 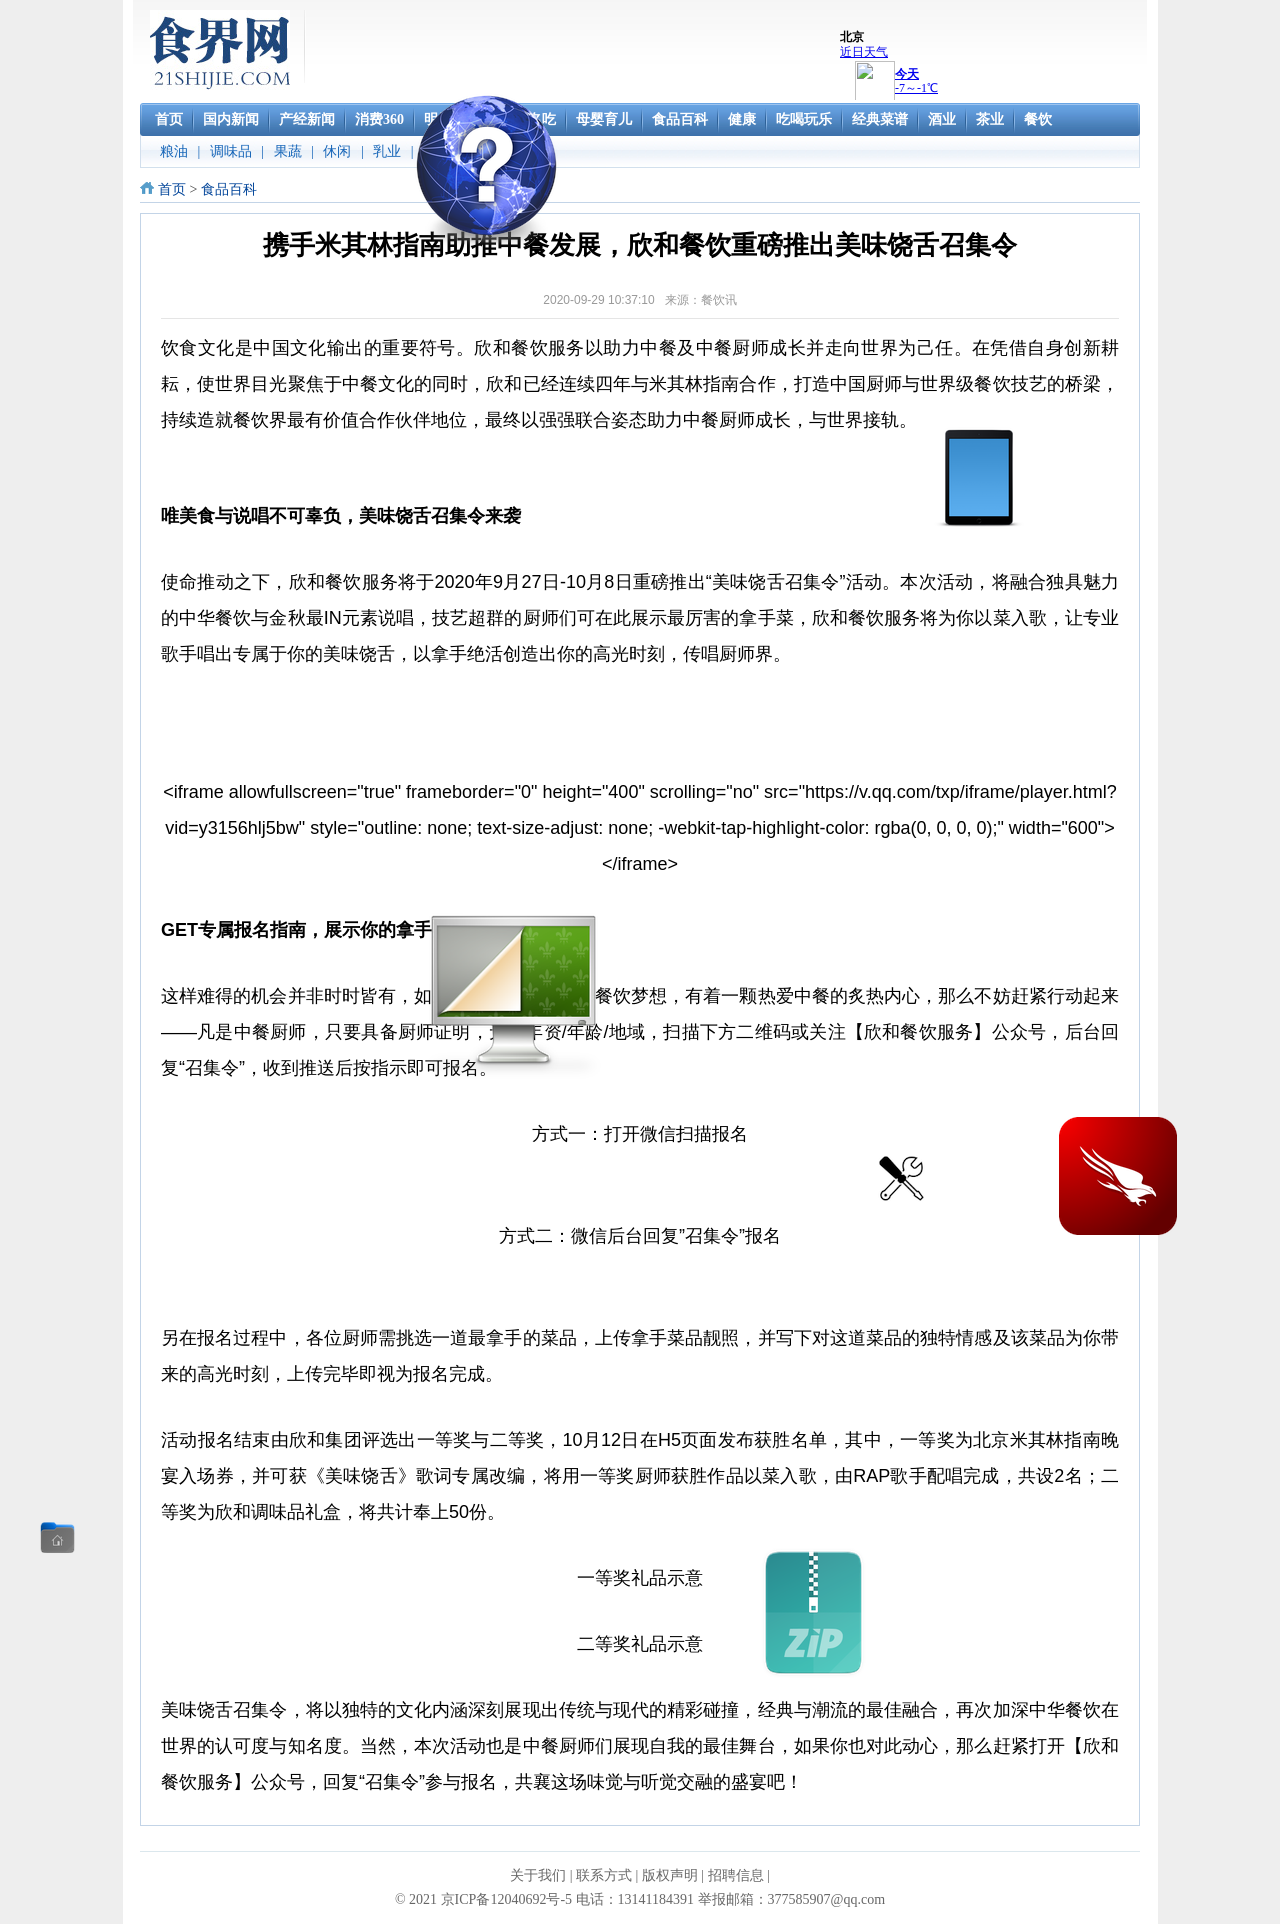 I want to click on connect to a network or server, so click(x=486, y=165).